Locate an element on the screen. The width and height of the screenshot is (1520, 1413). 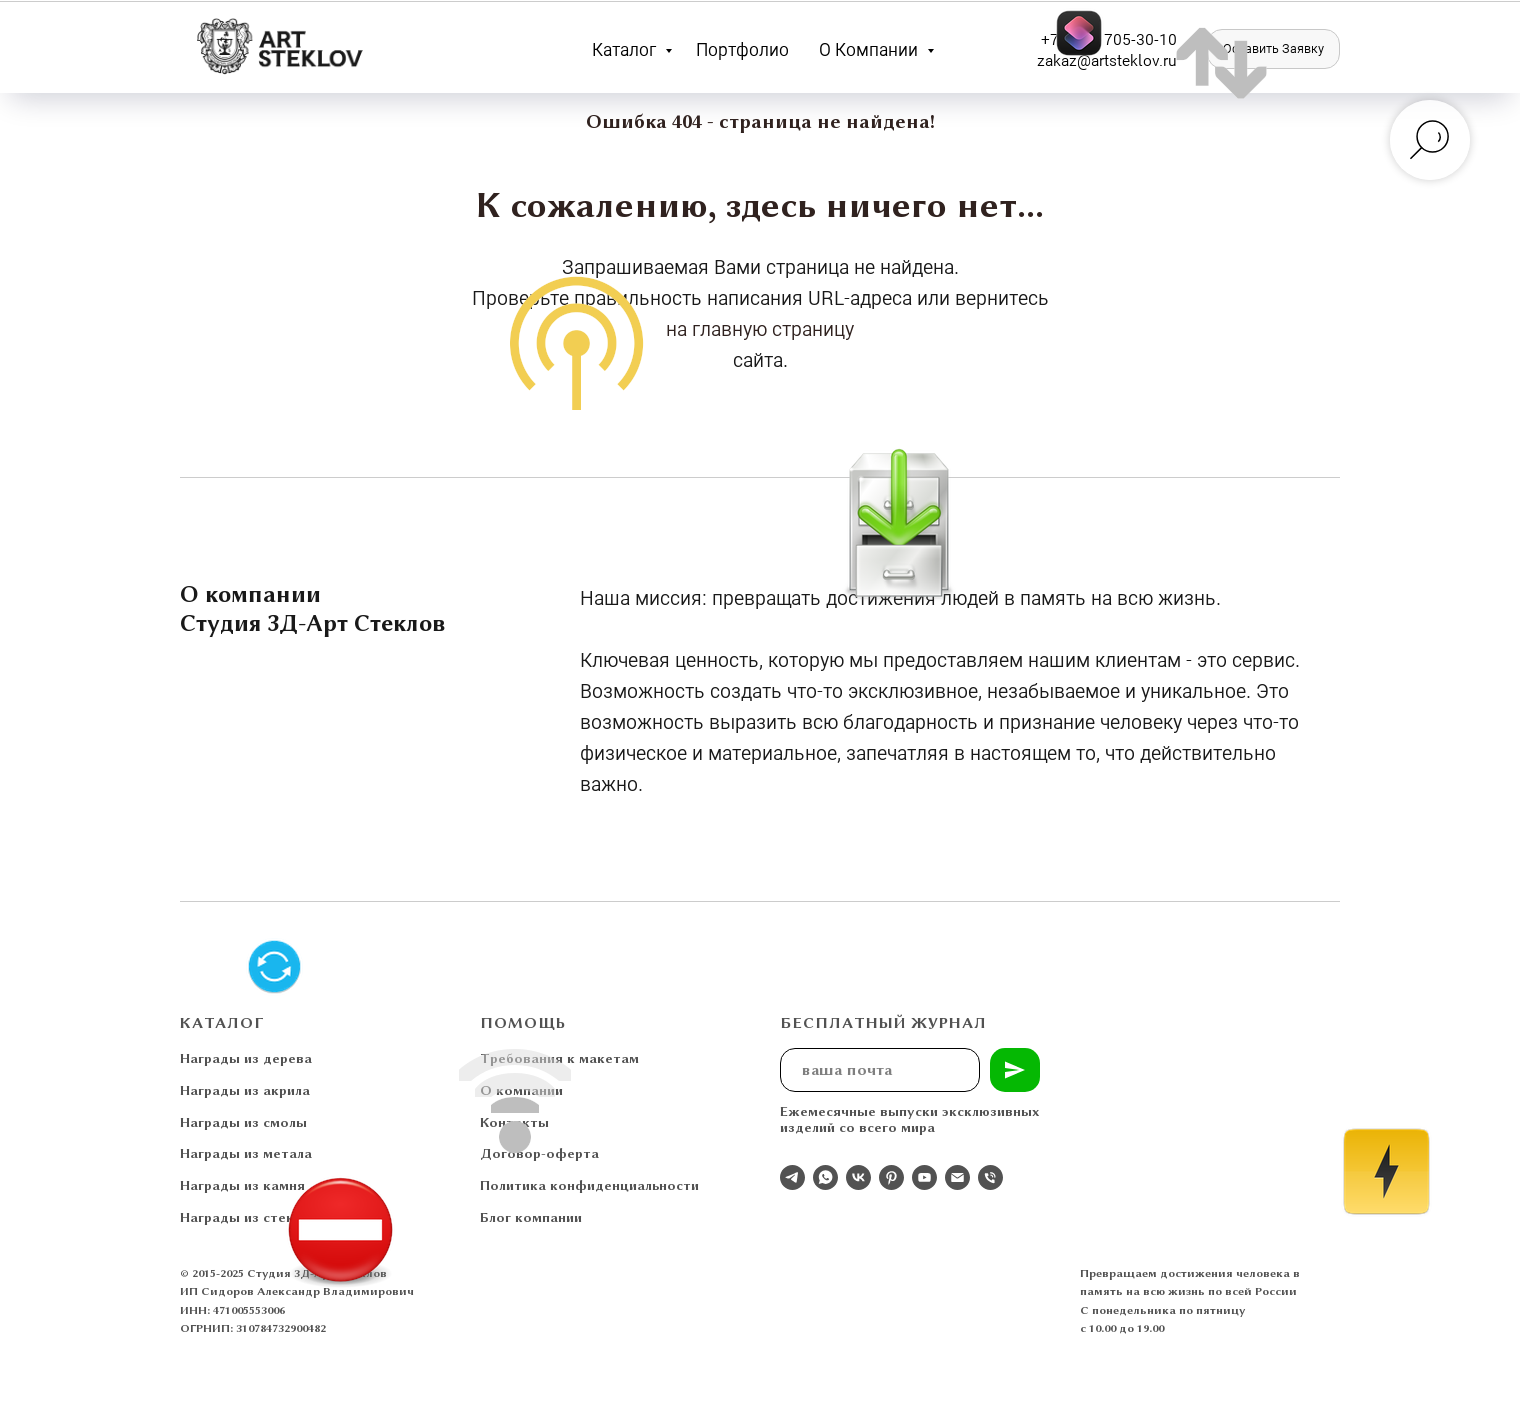
access power and battery settings is located at coordinates (1386, 1171).